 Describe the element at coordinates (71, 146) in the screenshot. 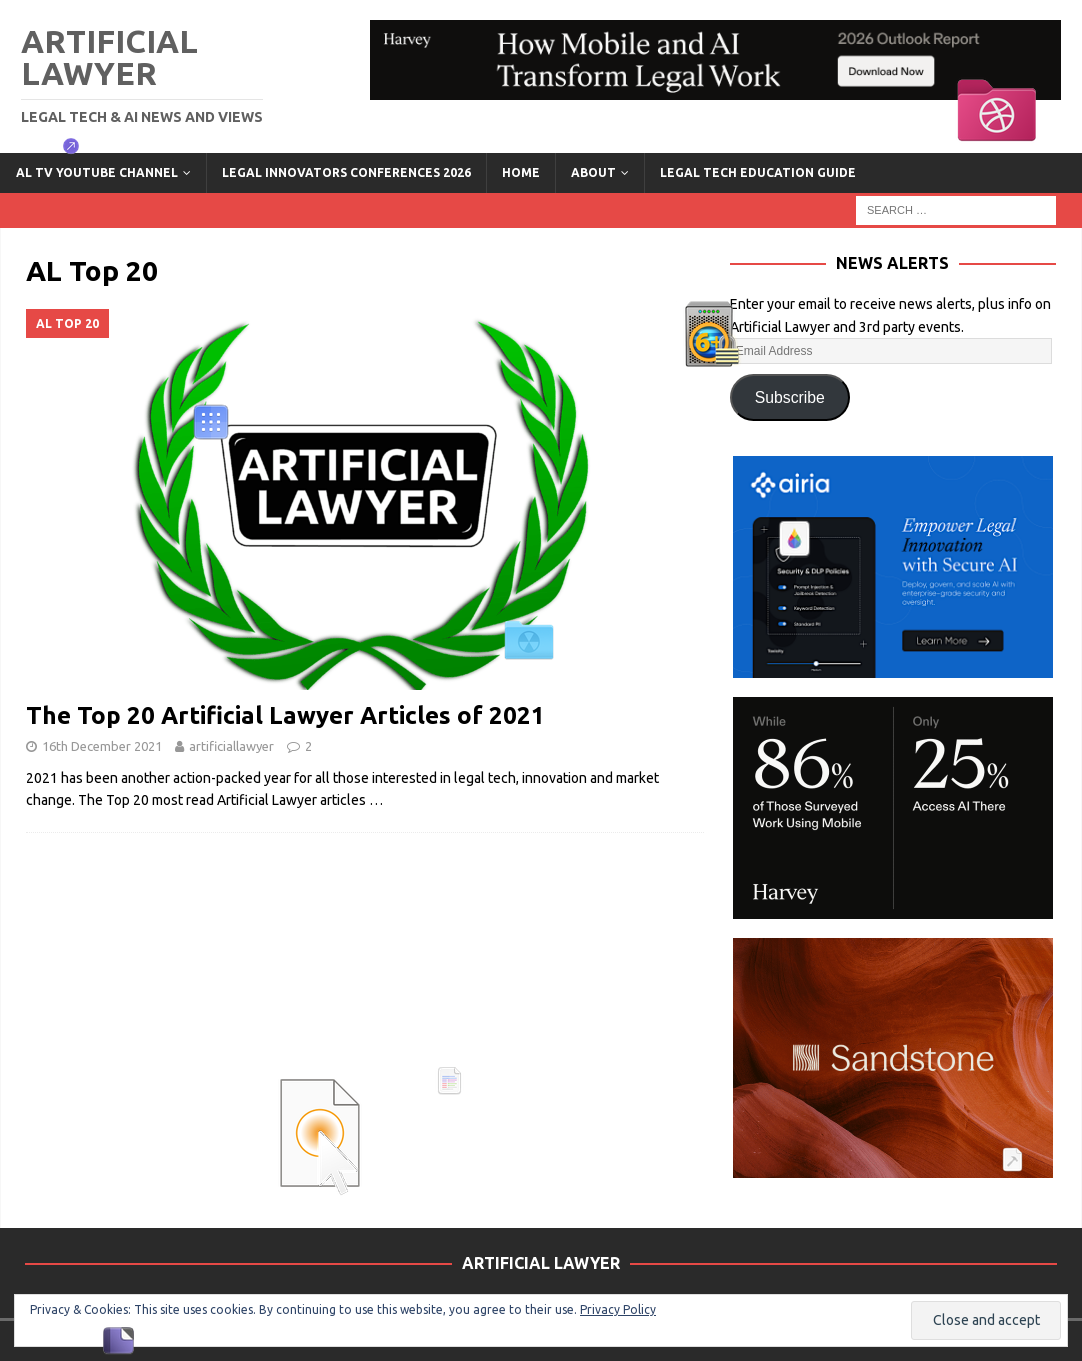

I see `indicates a symbolic link or shortcut to another file` at that location.